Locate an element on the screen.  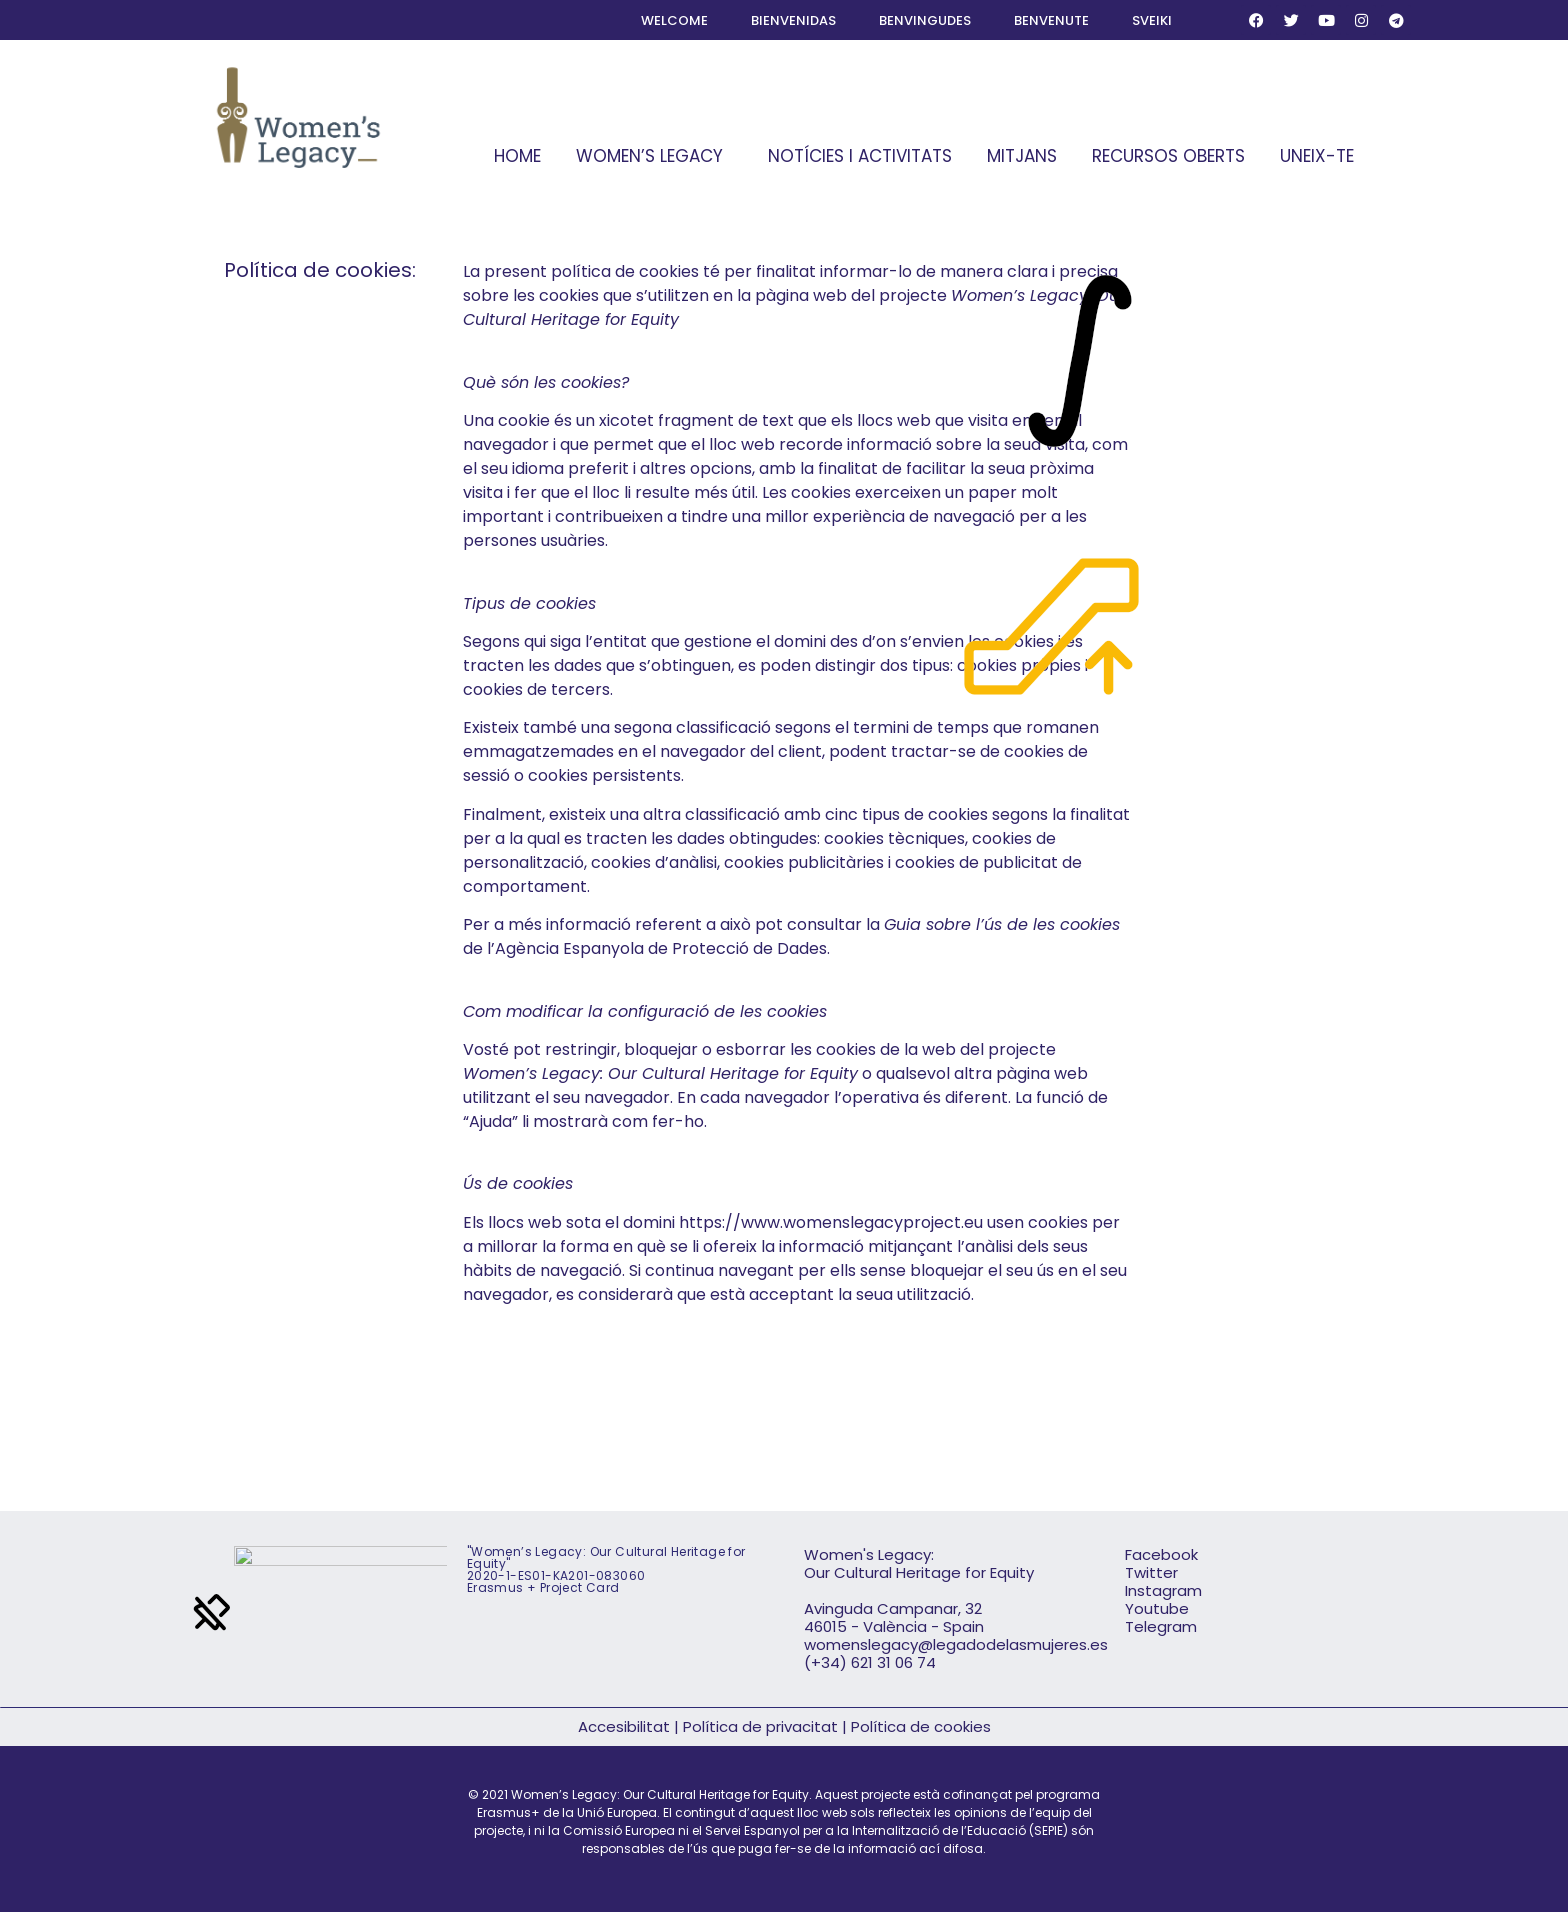
indicates escalator going up is located at coordinates (1051, 626).